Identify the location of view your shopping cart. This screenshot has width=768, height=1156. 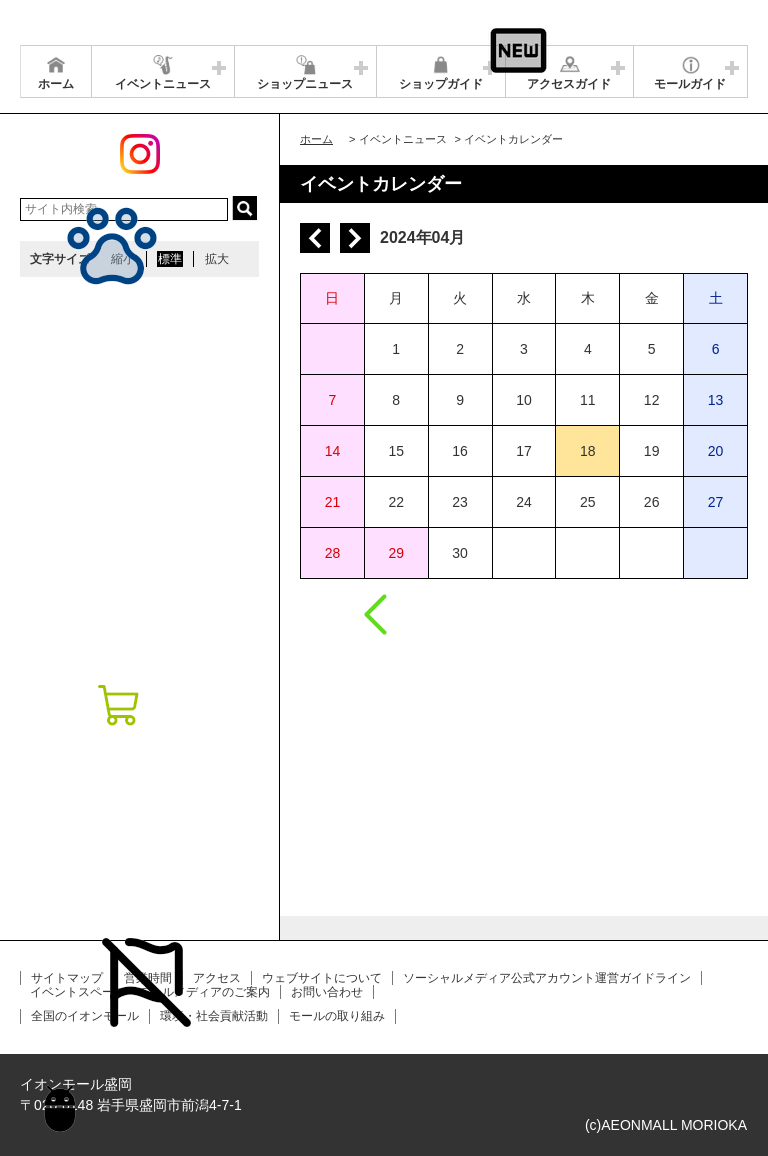
(119, 706).